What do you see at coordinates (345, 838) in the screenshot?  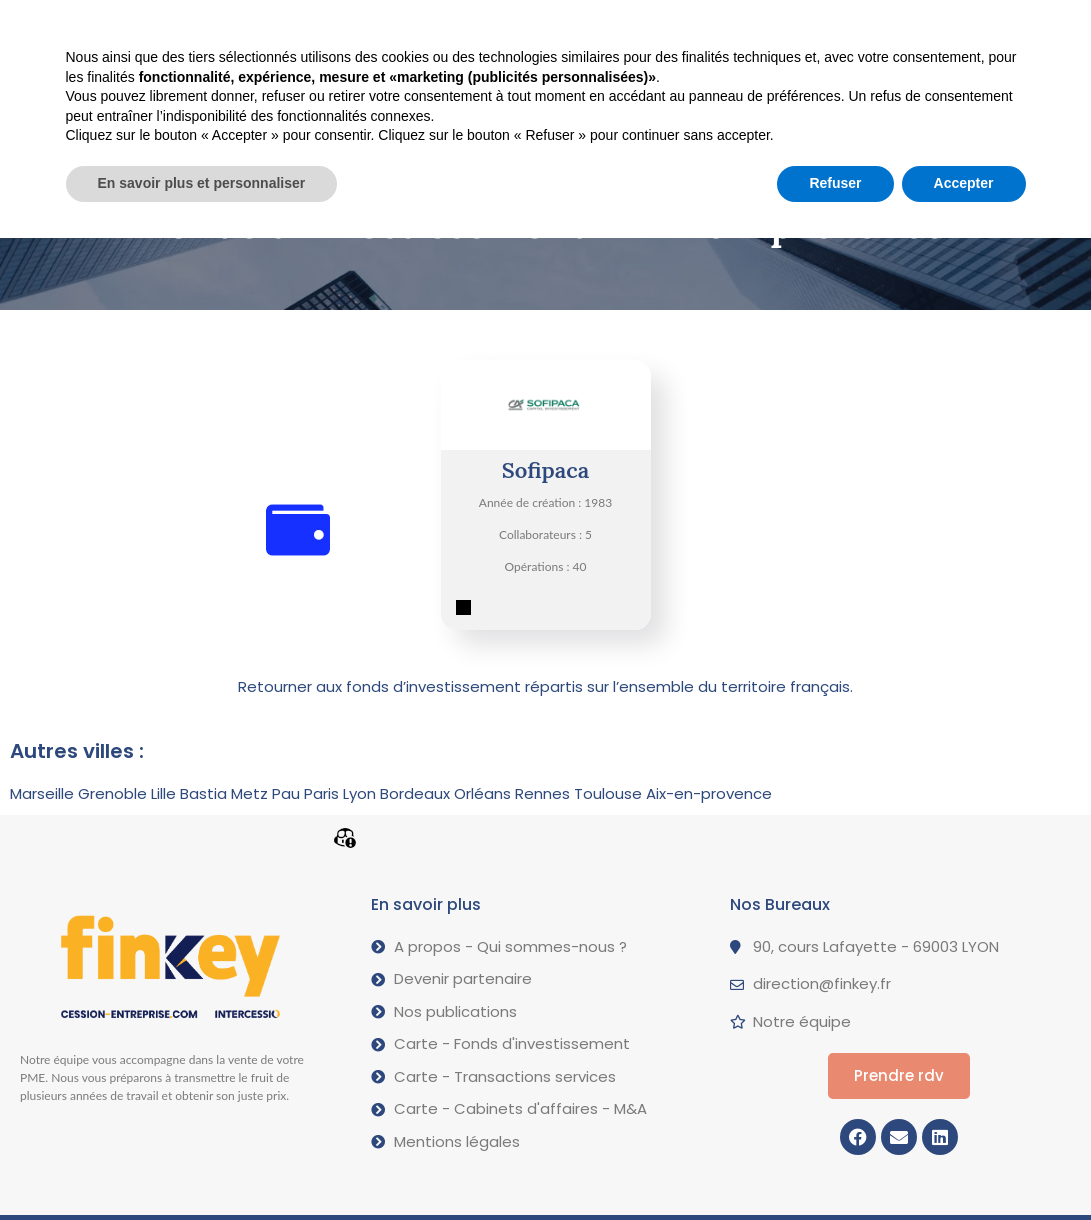 I see `indicates a warning or issue with GitHub Copilot` at bounding box center [345, 838].